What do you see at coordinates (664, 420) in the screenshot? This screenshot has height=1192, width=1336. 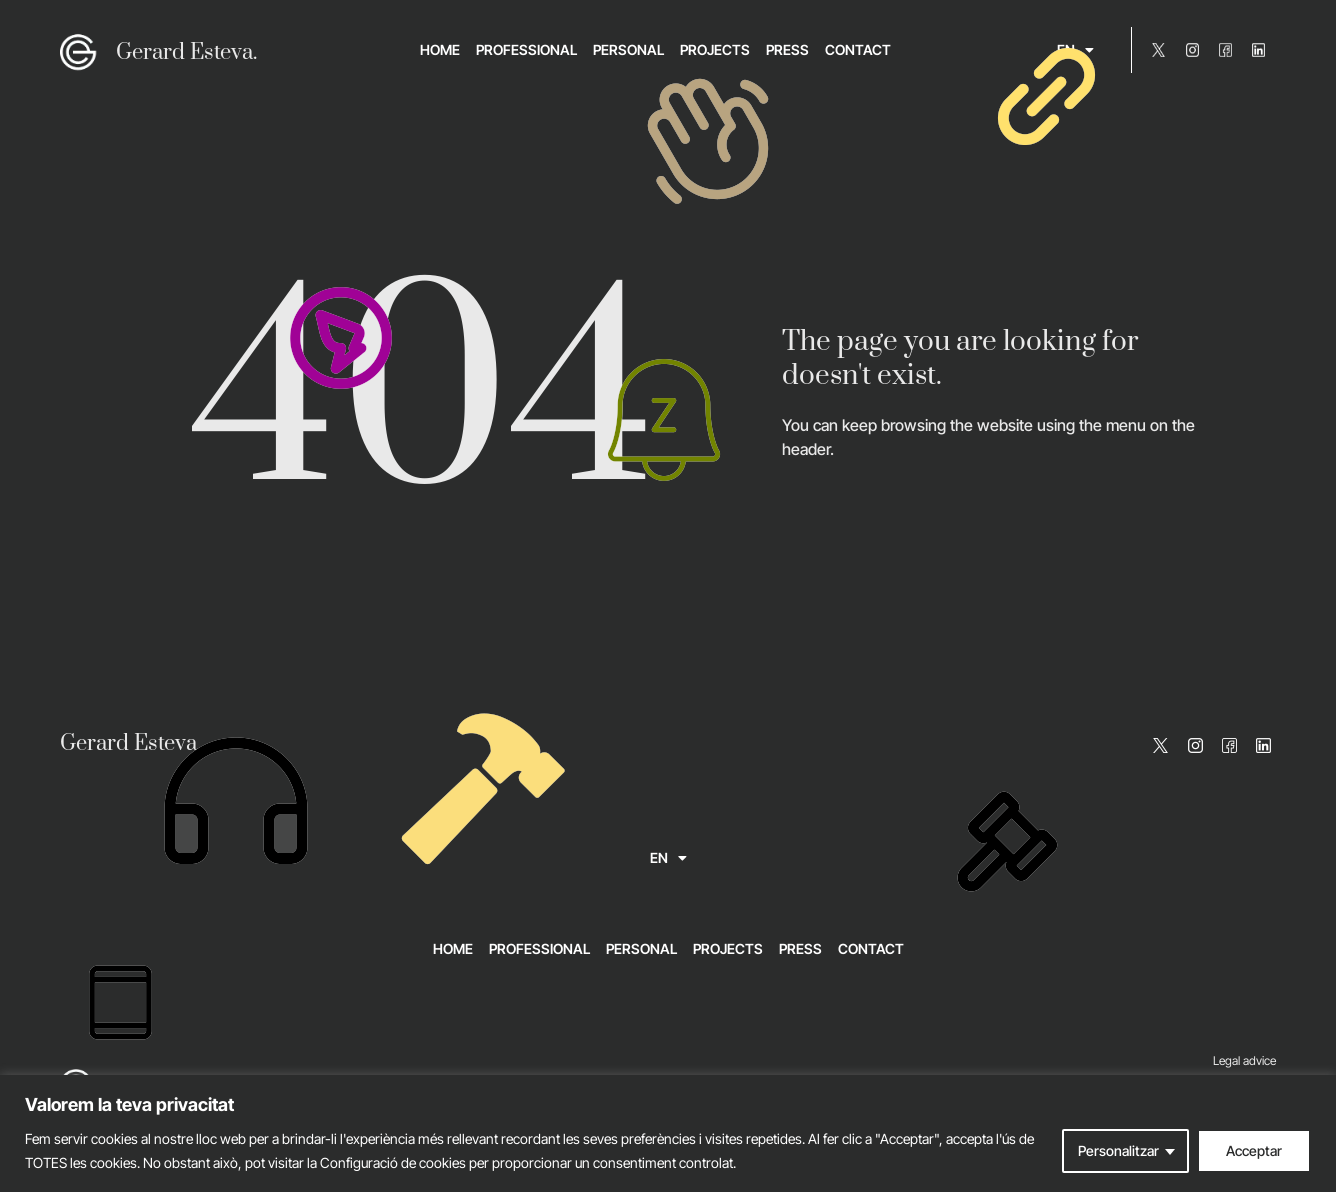 I see `enable sleep or snooze mode for notifications` at bounding box center [664, 420].